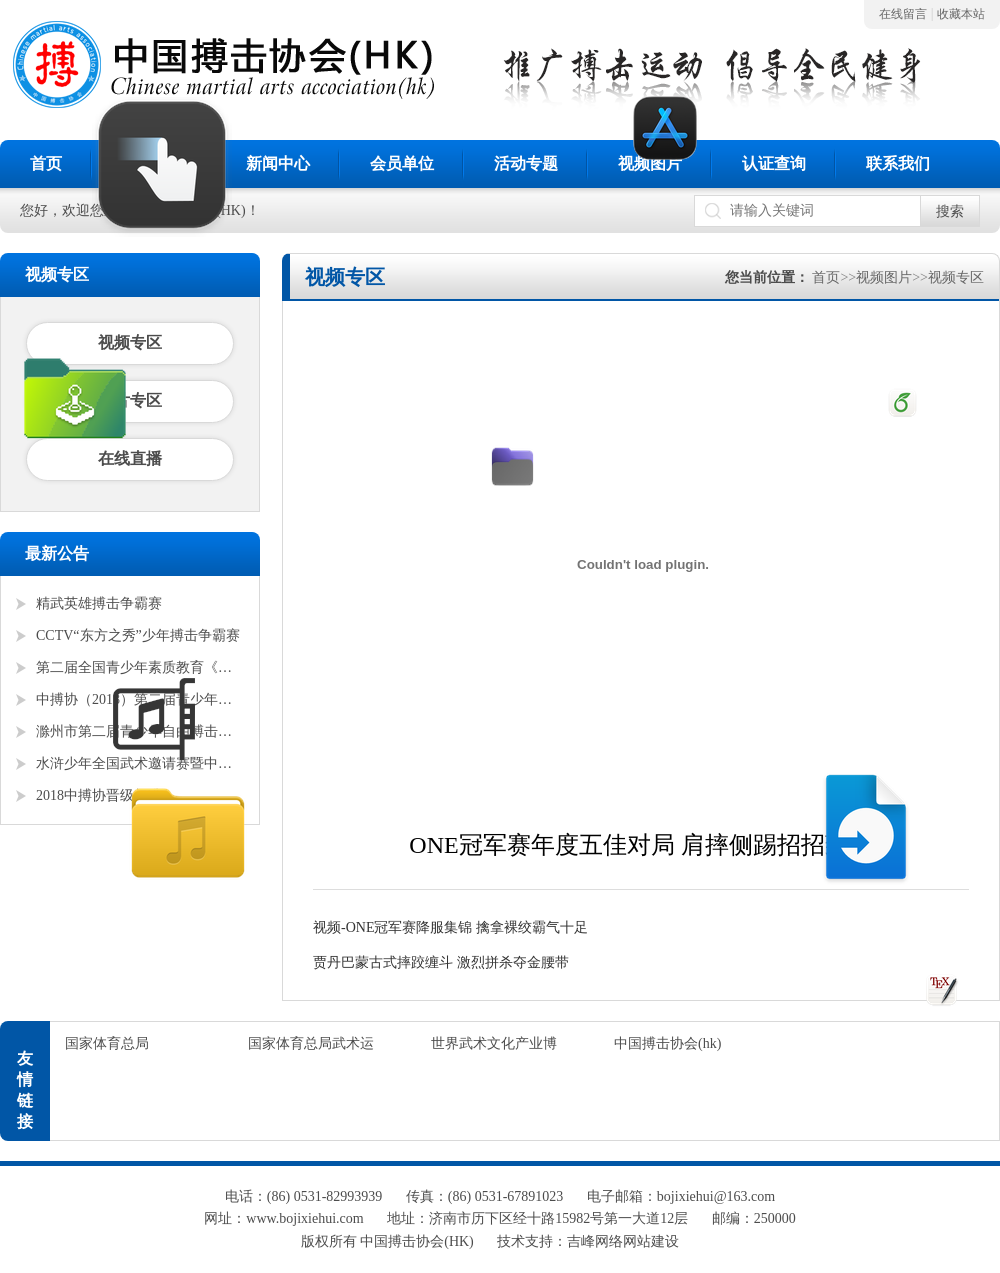  I want to click on view contents of an open folder, so click(512, 466).